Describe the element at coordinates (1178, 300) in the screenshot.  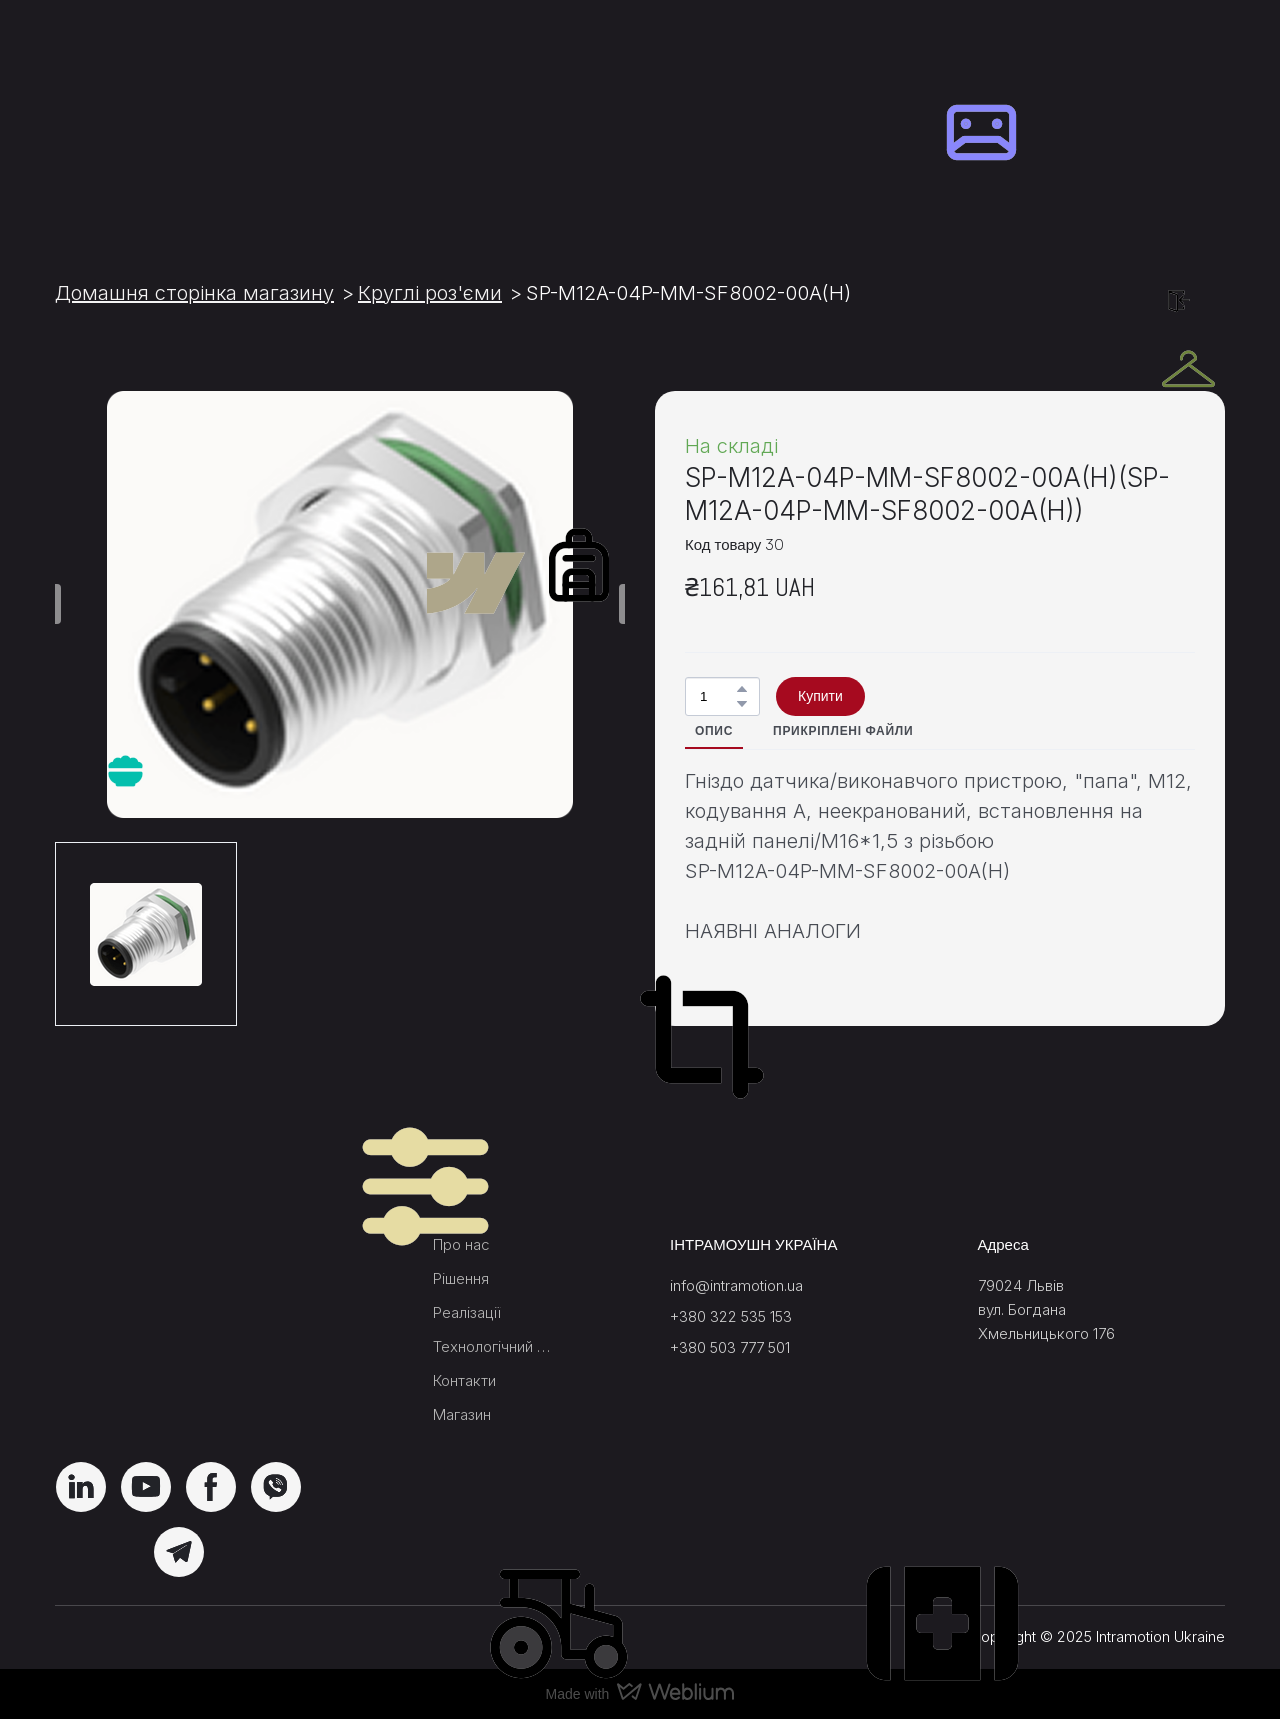
I see `sign in to your account` at that location.